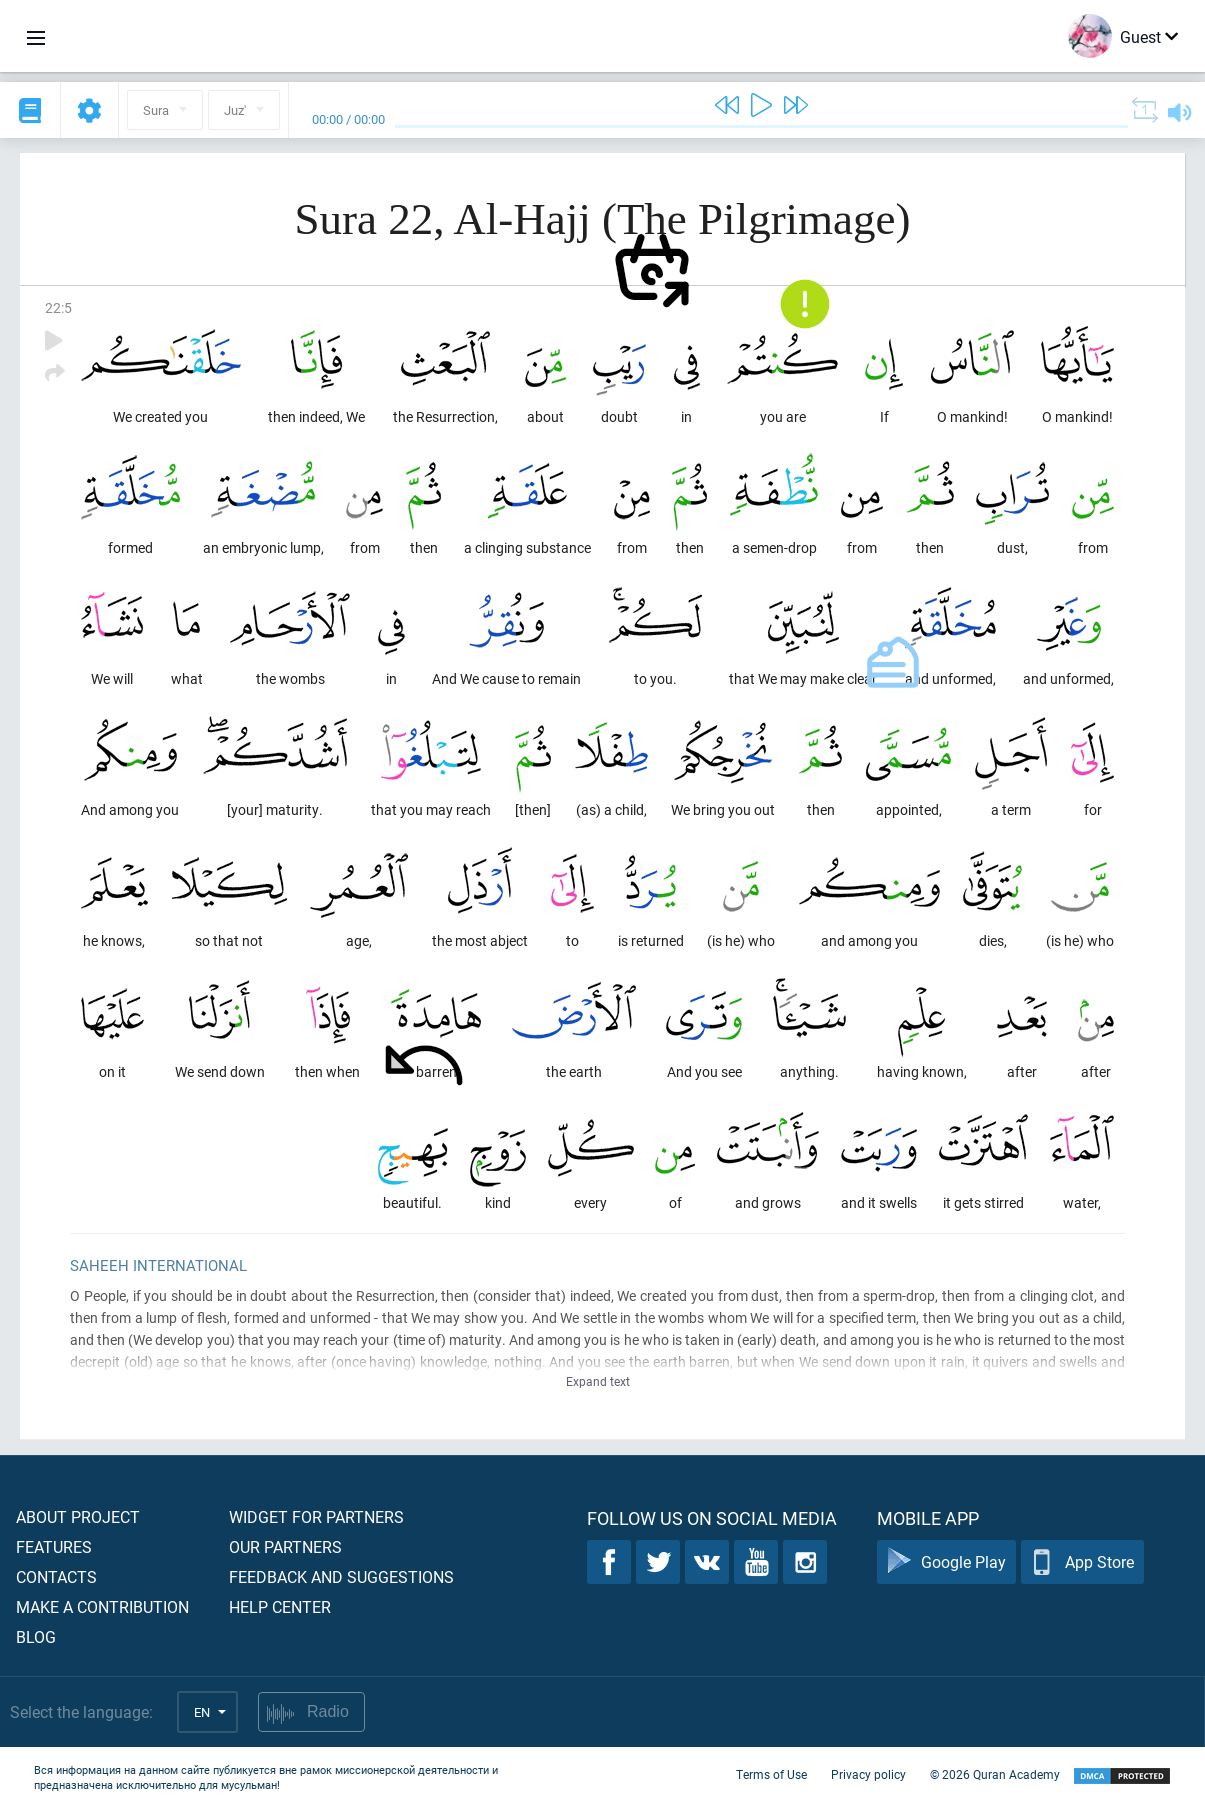  Describe the element at coordinates (893, 662) in the screenshot. I see `view birthday or celebration reminders` at that location.